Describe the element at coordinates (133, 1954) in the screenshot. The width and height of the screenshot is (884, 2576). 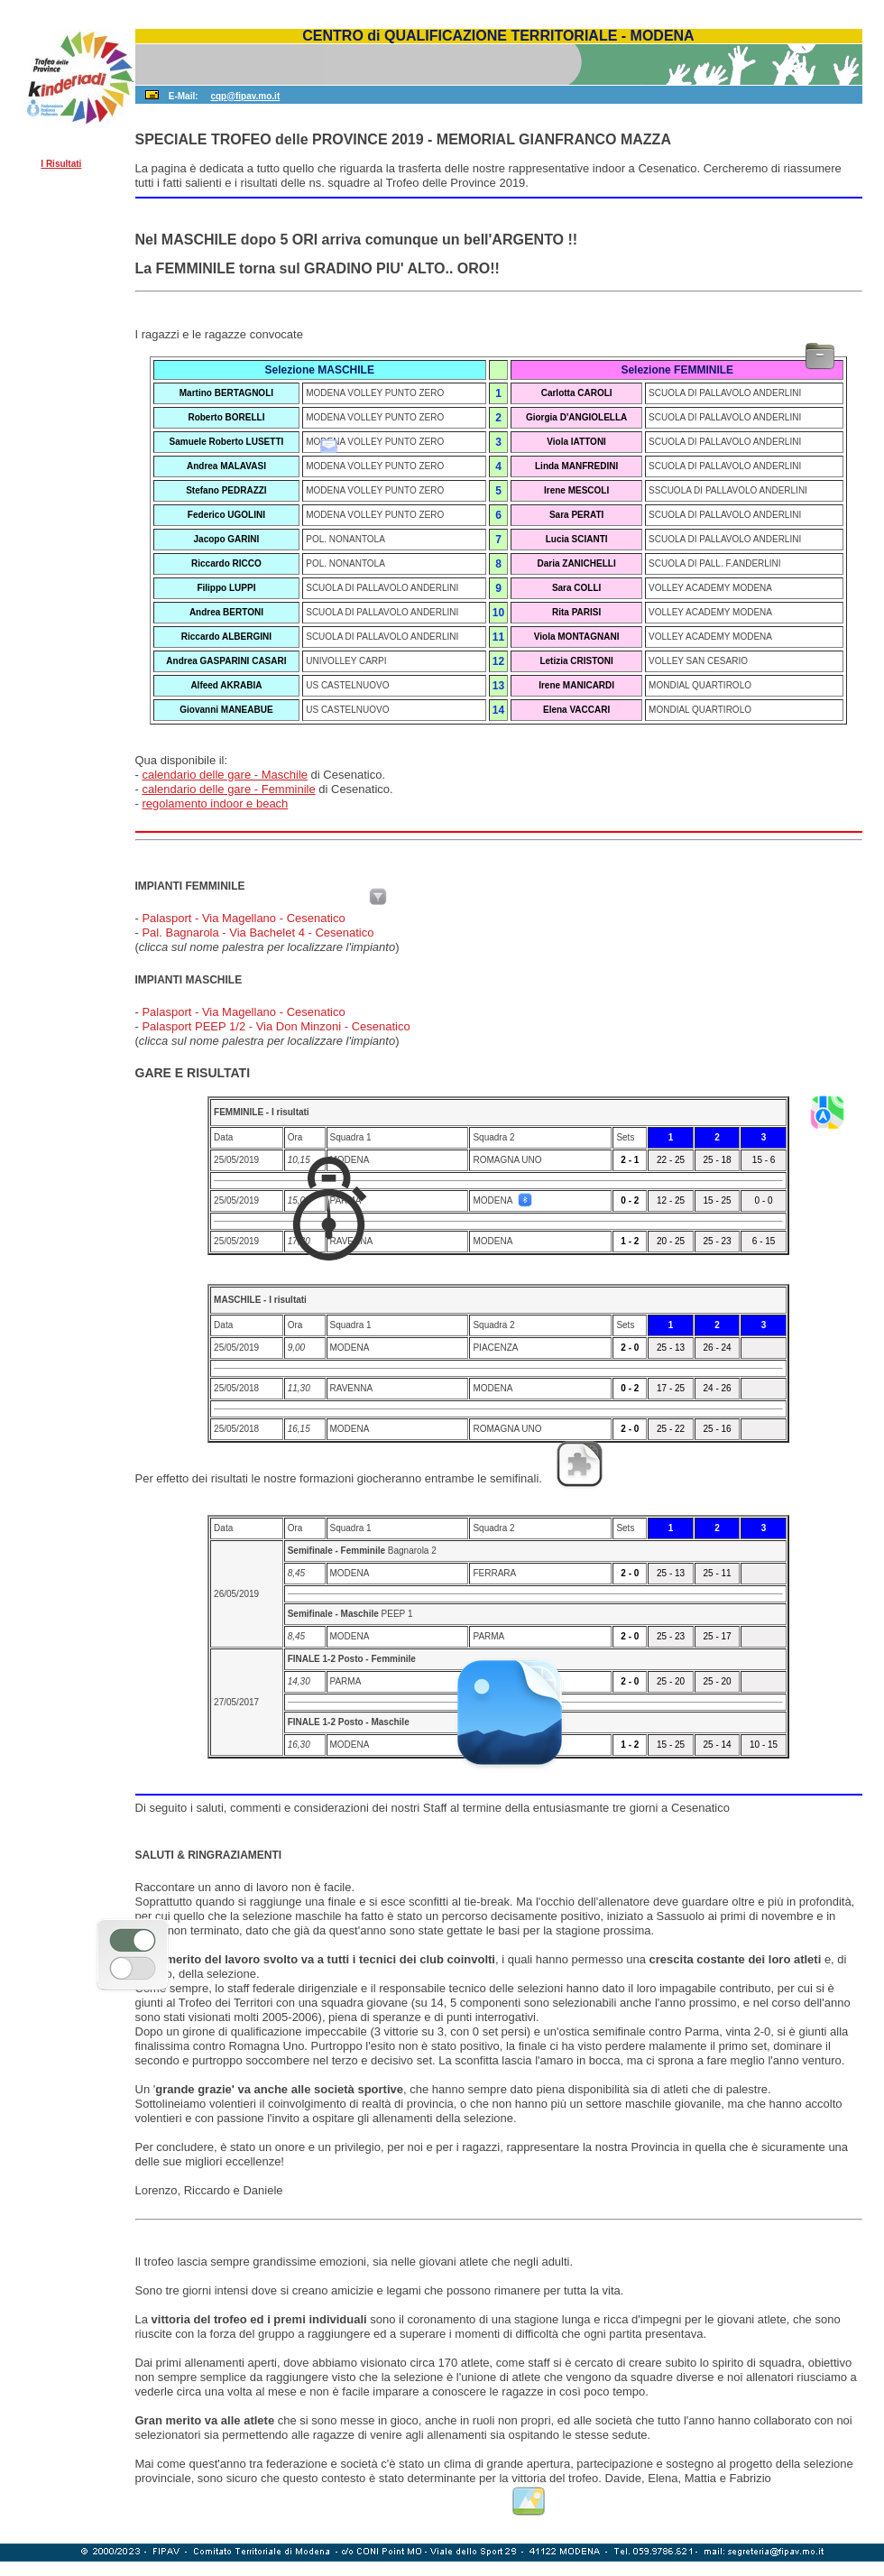
I see `open system tweaks or customization settings` at that location.